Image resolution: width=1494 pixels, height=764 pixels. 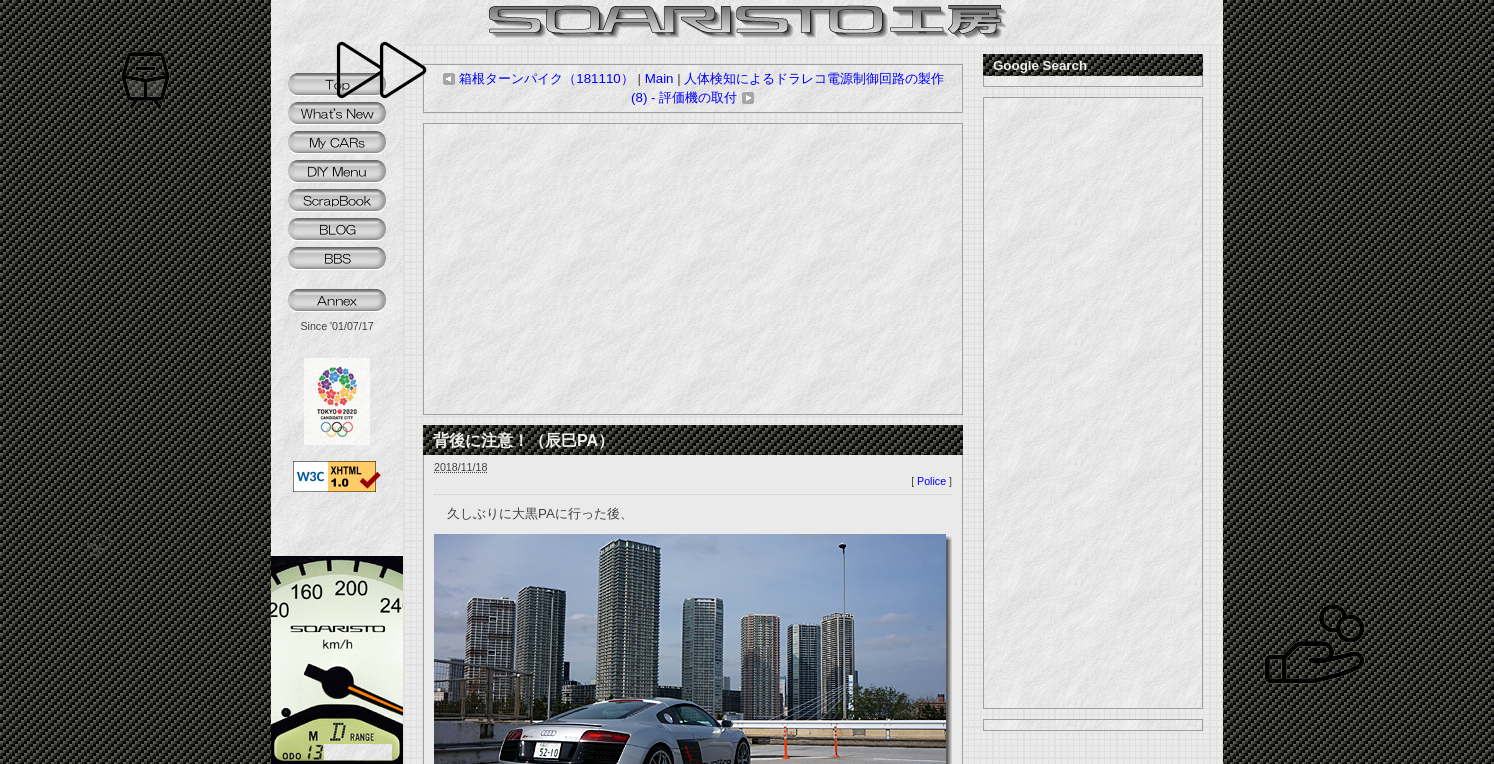 What do you see at coordinates (145, 78) in the screenshot?
I see `view regional train schedules` at bounding box center [145, 78].